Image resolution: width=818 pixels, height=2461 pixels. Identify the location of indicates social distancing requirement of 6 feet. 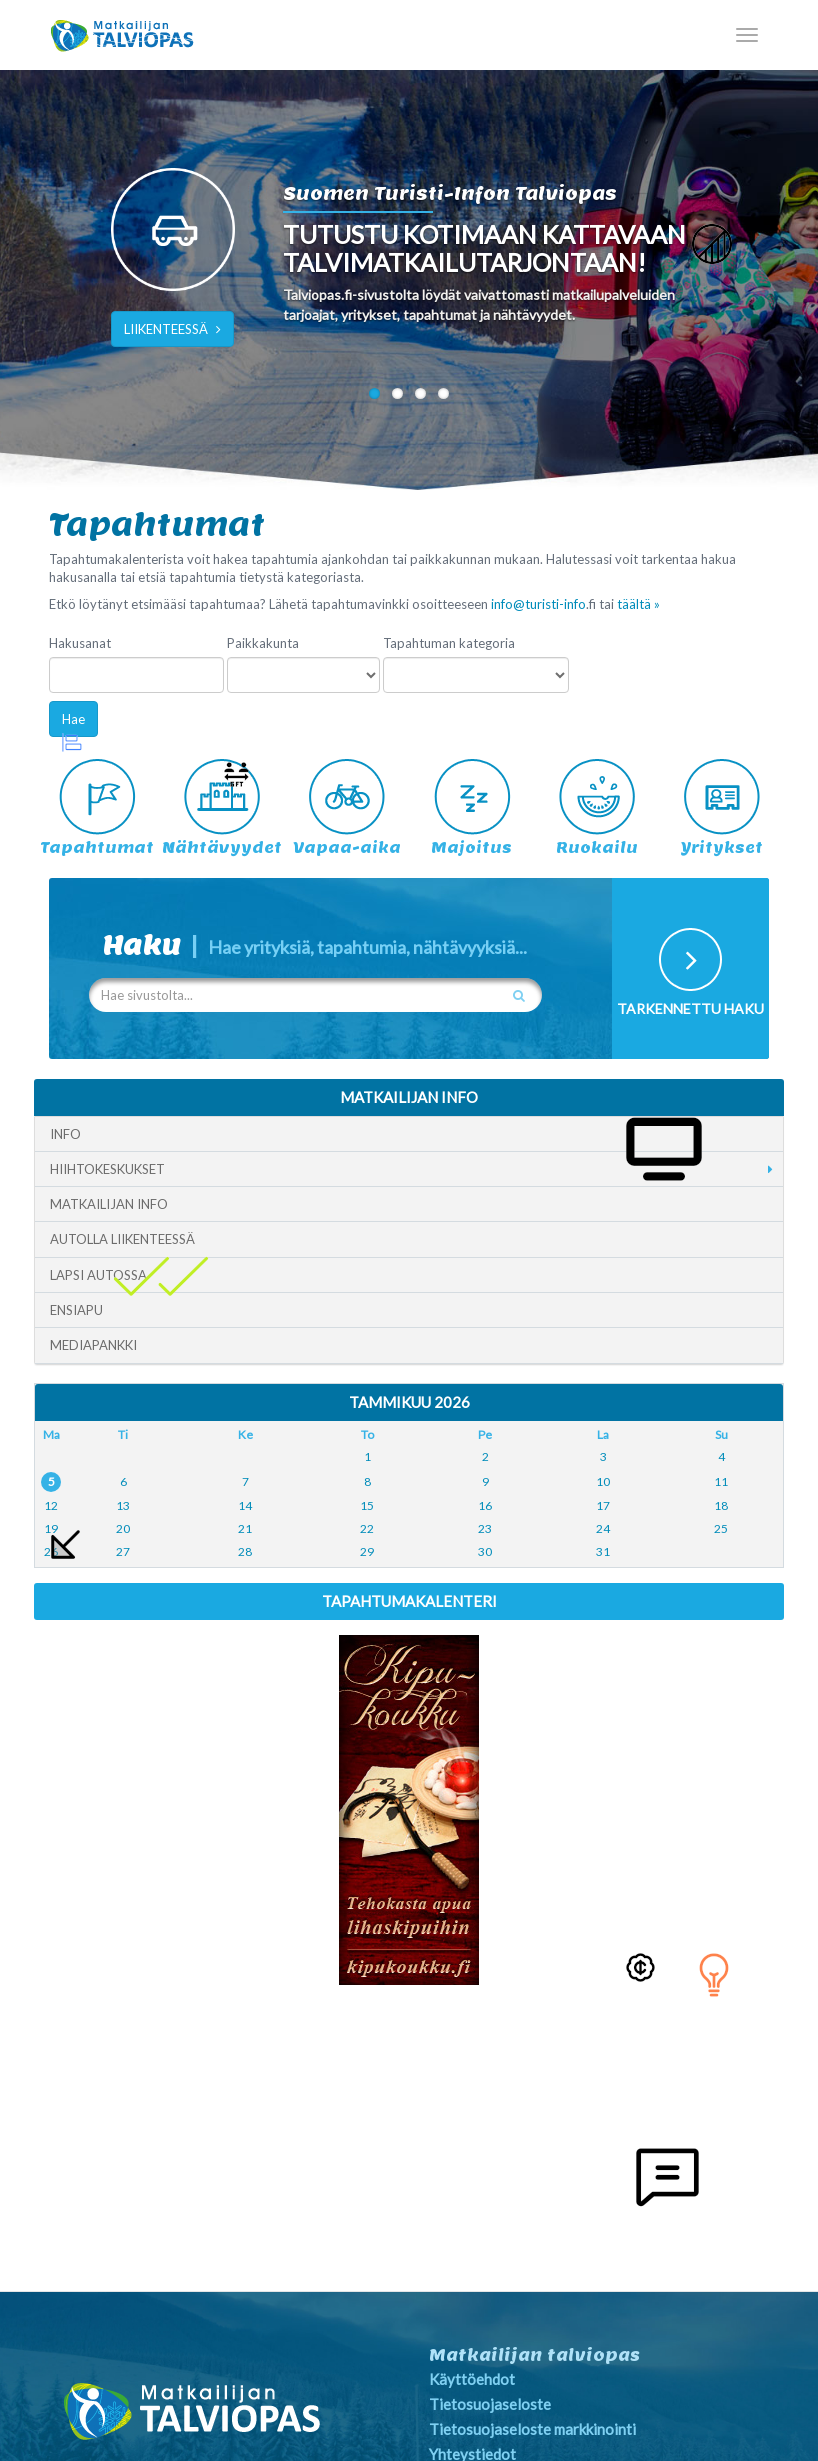
(236, 774).